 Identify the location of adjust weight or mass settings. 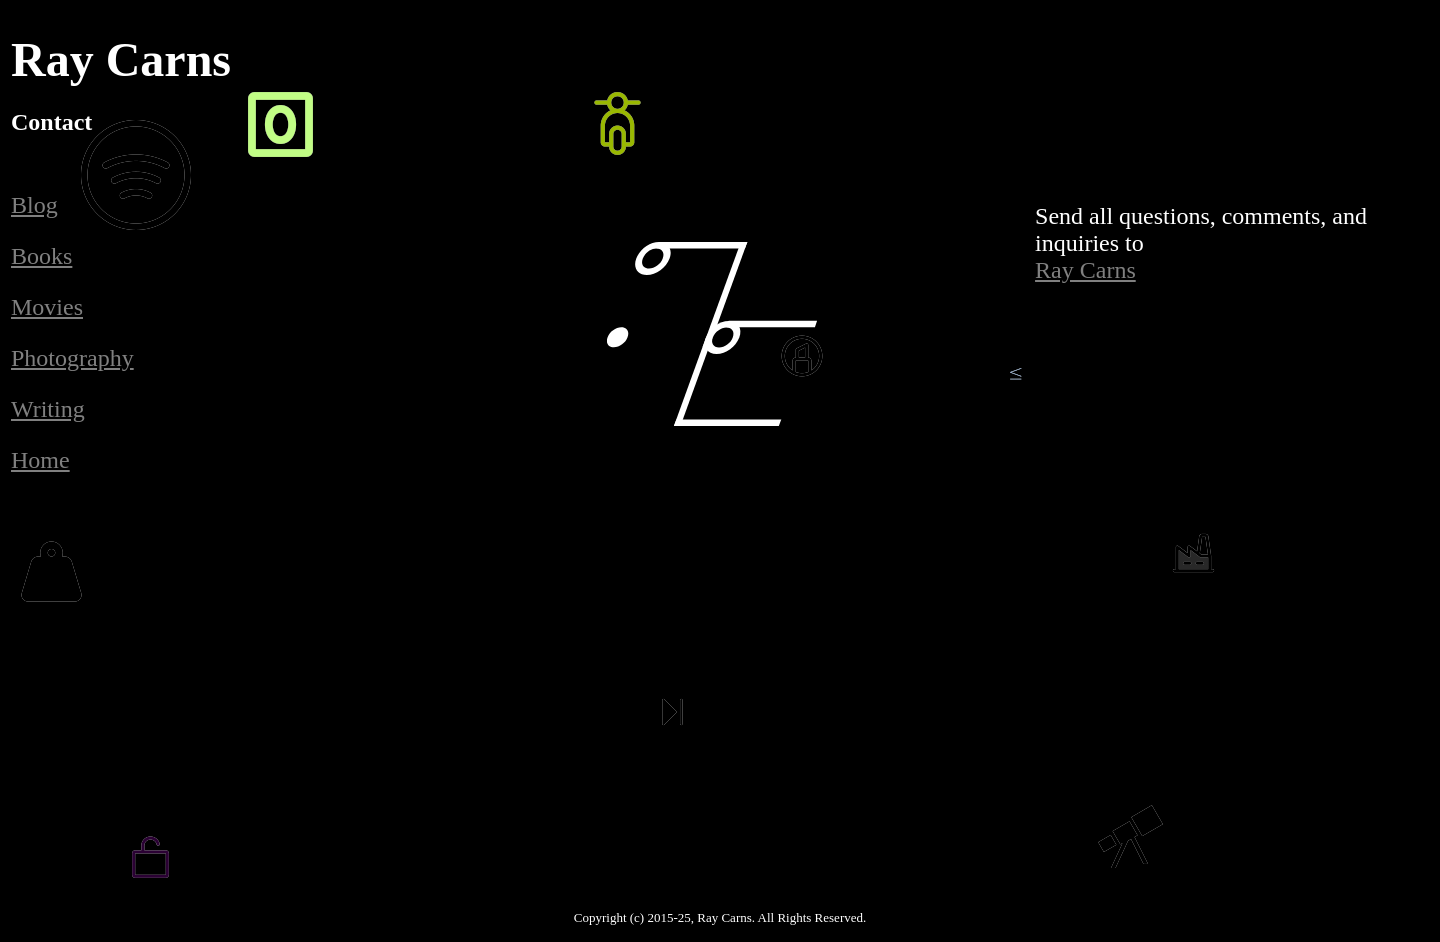
(51, 571).